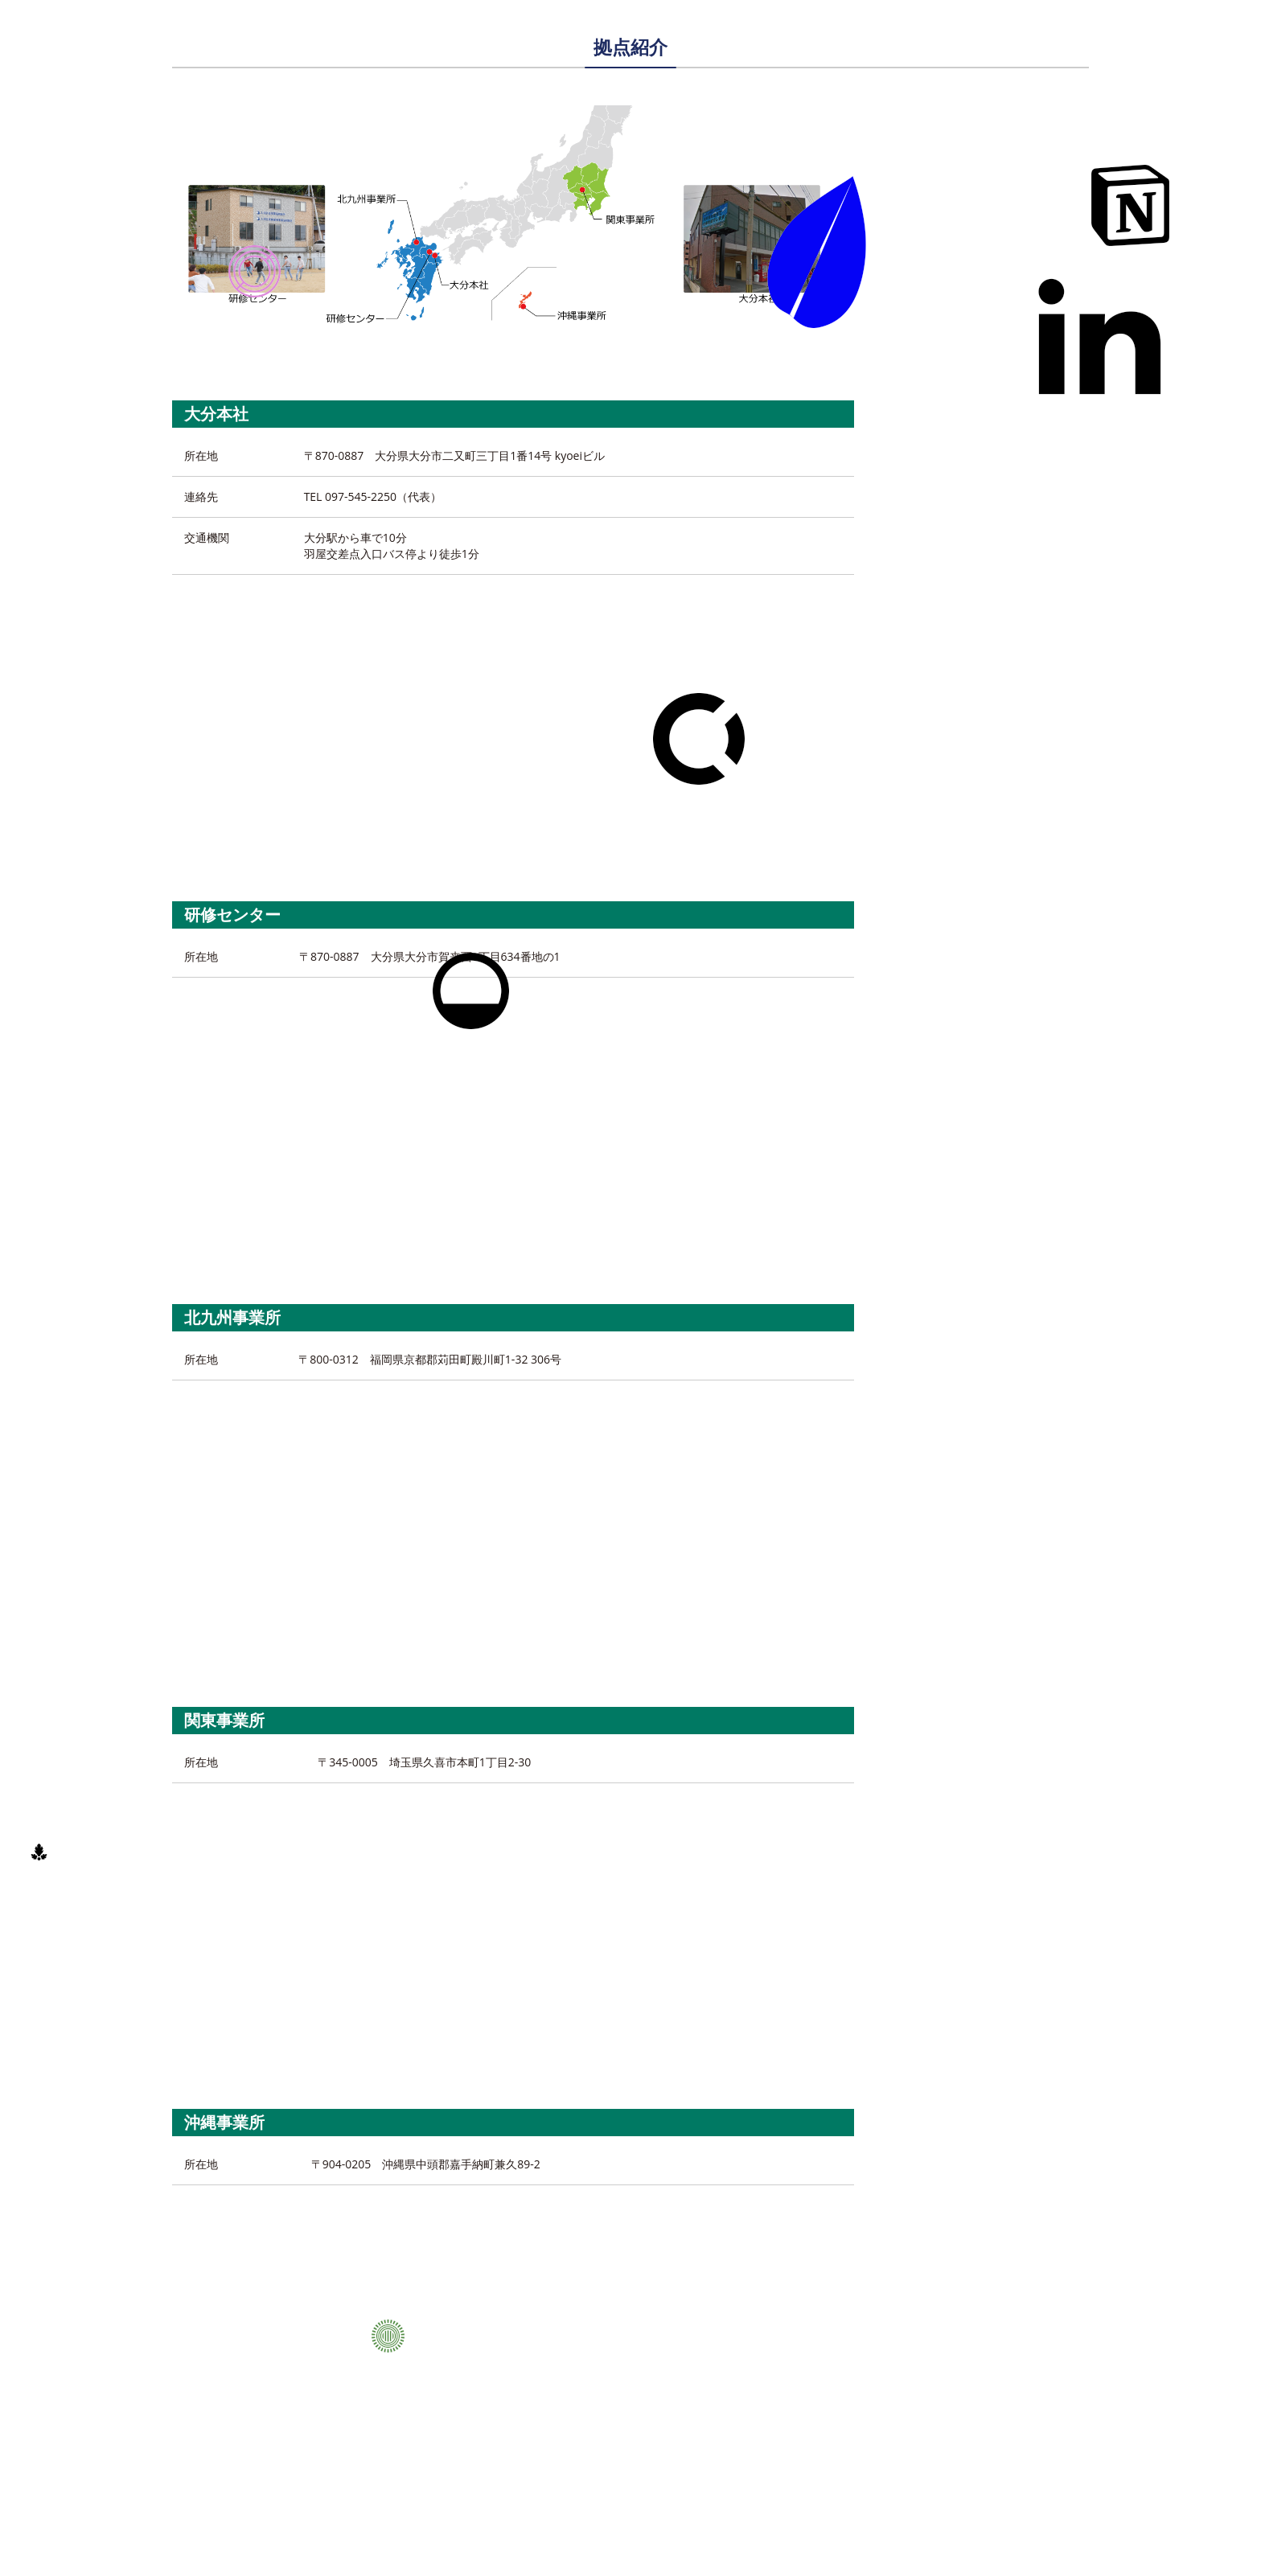 Image resolution: width=1261 pixels, height=2576 pixels. I want to click on open LinkedIn profile or page, so click(1096, 336).